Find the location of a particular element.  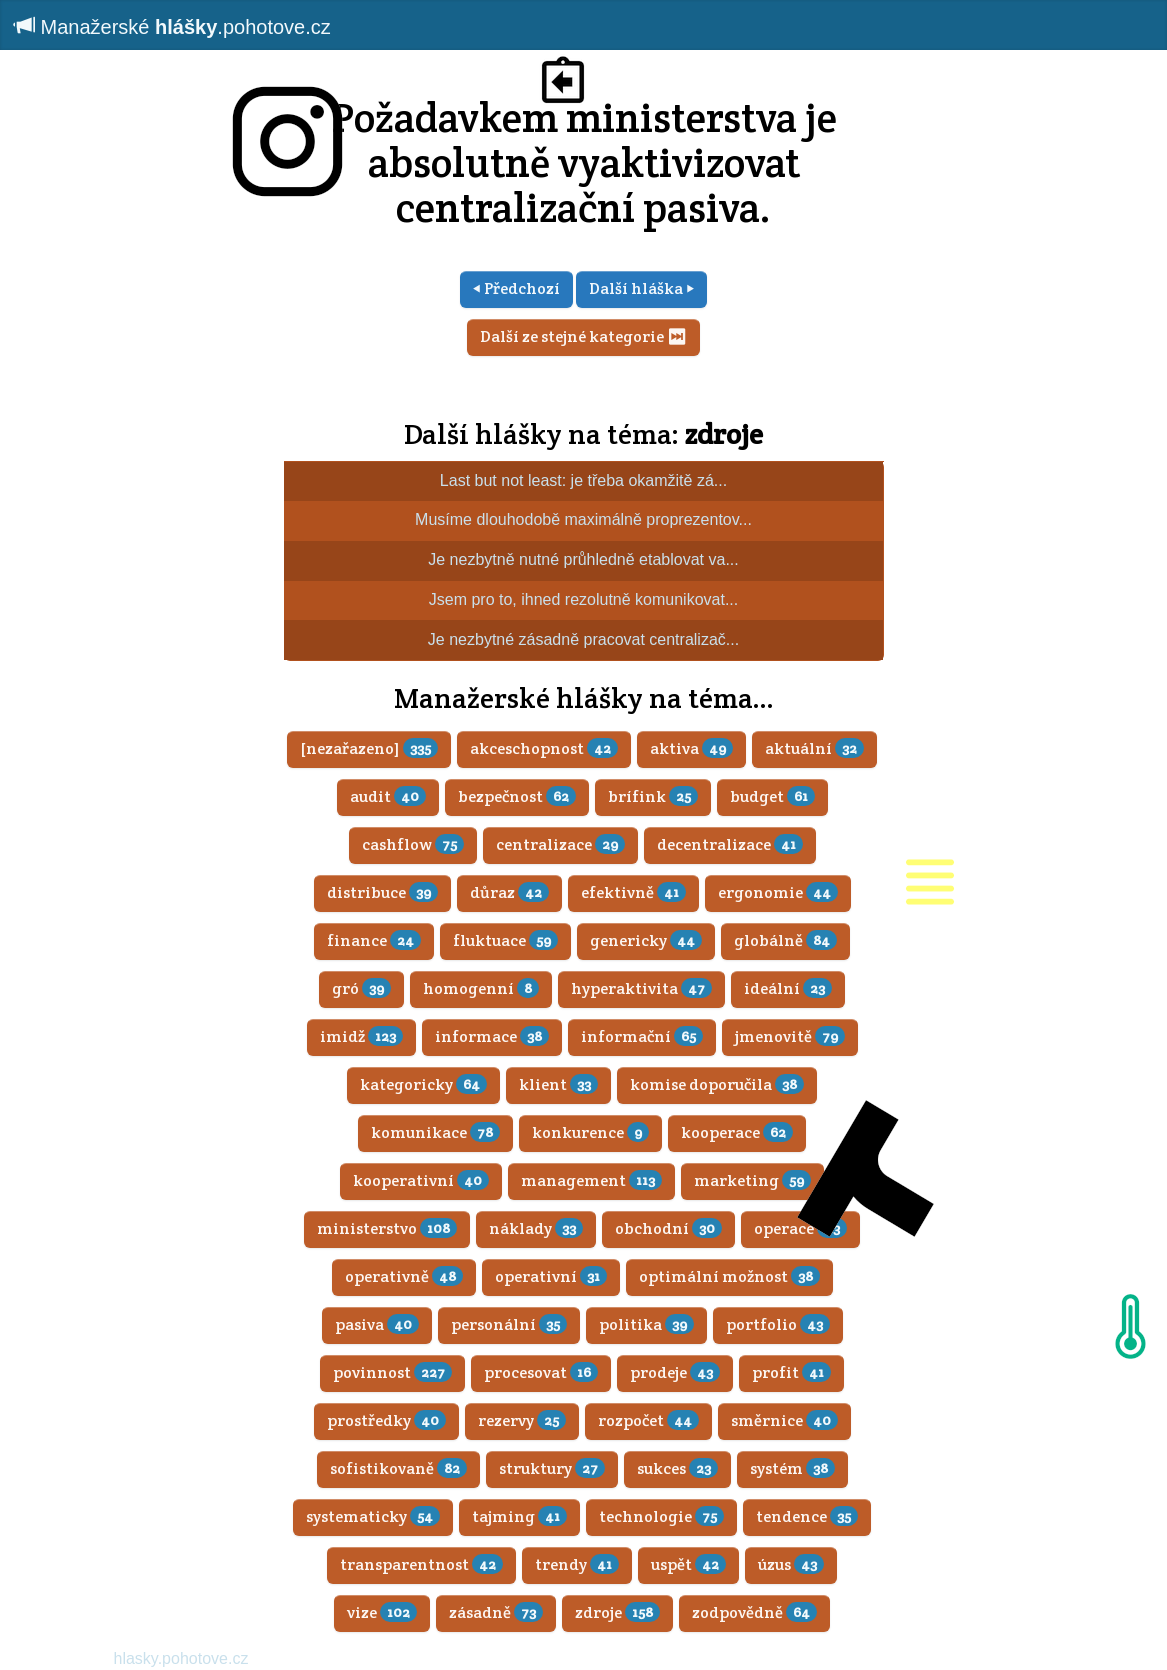

return or send back an assignment is located at coordinates (563, 82).